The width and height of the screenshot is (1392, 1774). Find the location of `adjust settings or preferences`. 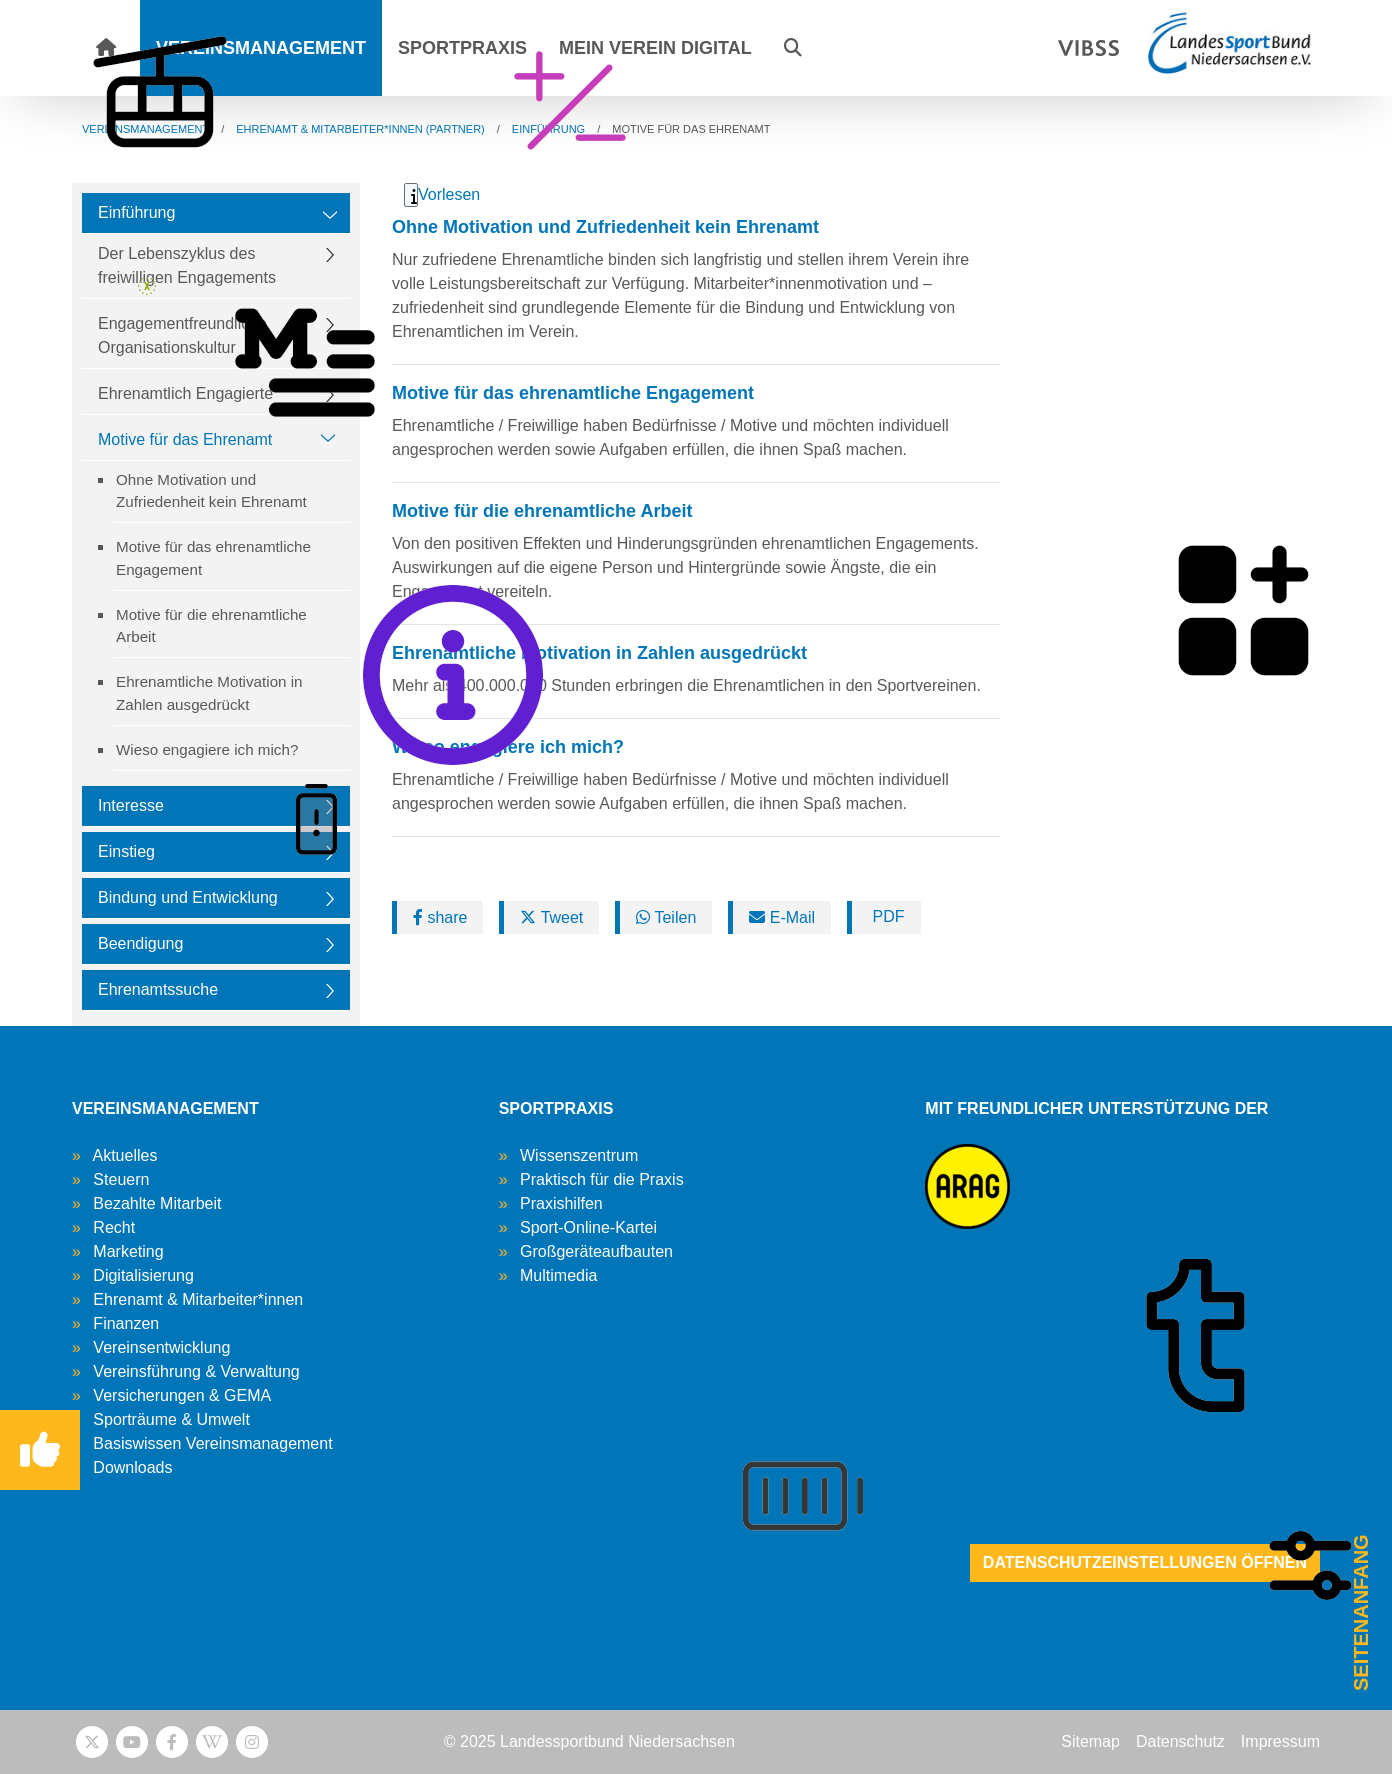

adjust settings or preferences is located at coordinates (1310, 1565).